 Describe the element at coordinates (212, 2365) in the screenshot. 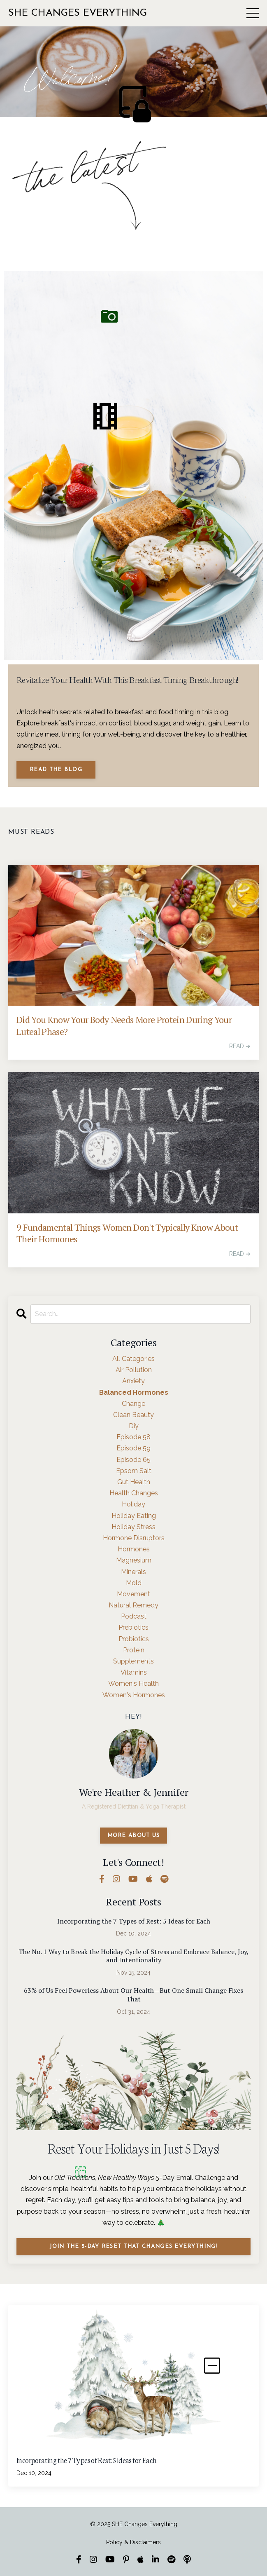

I see `remove item from diff comparison` at that location.